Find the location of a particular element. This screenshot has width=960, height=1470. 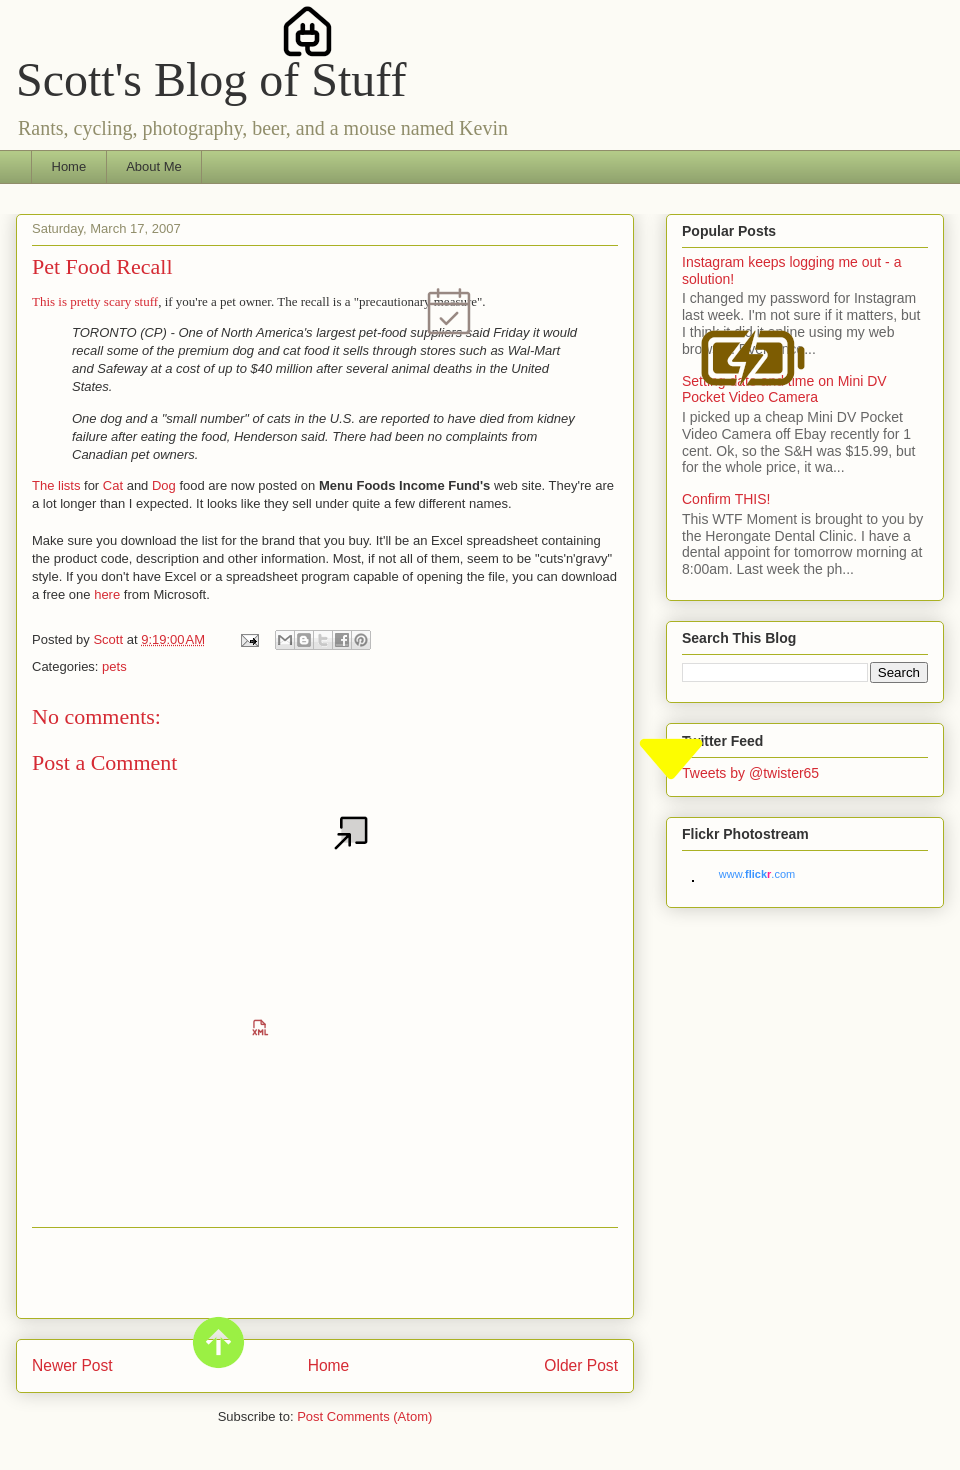

indicates device is currently charging is located at coordinates (753, 358).